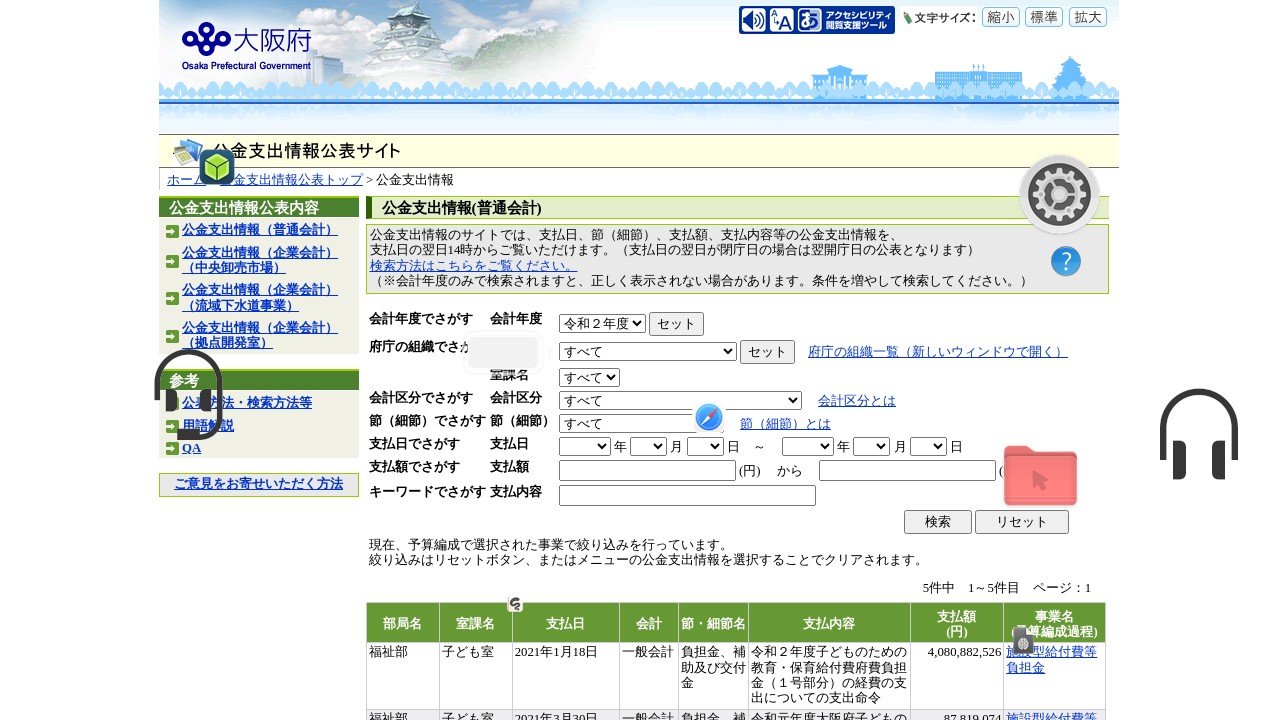 This screenshot has height=720, width=1277. I want to click on open balenaEtcher to flash OS images, so click(217, 167).